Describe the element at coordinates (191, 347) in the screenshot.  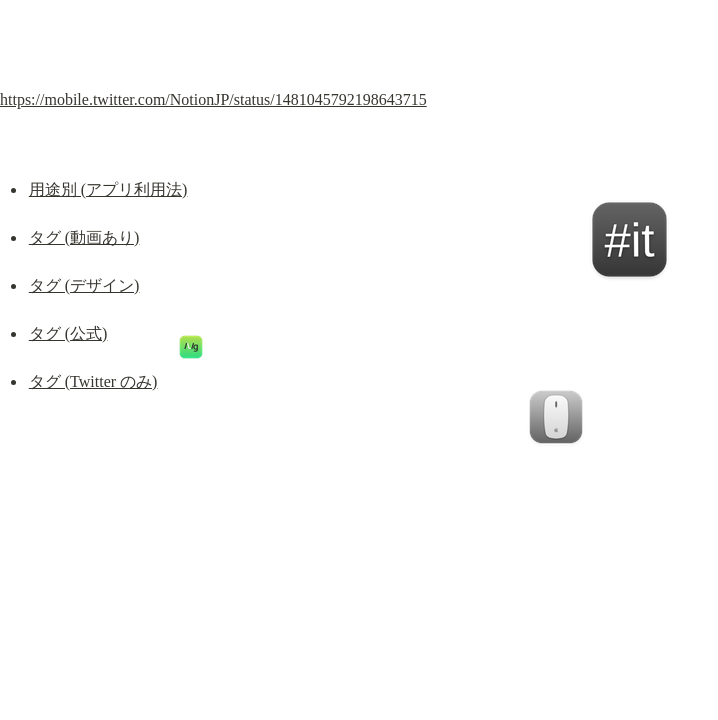
I see `open regex tester application` at that location.